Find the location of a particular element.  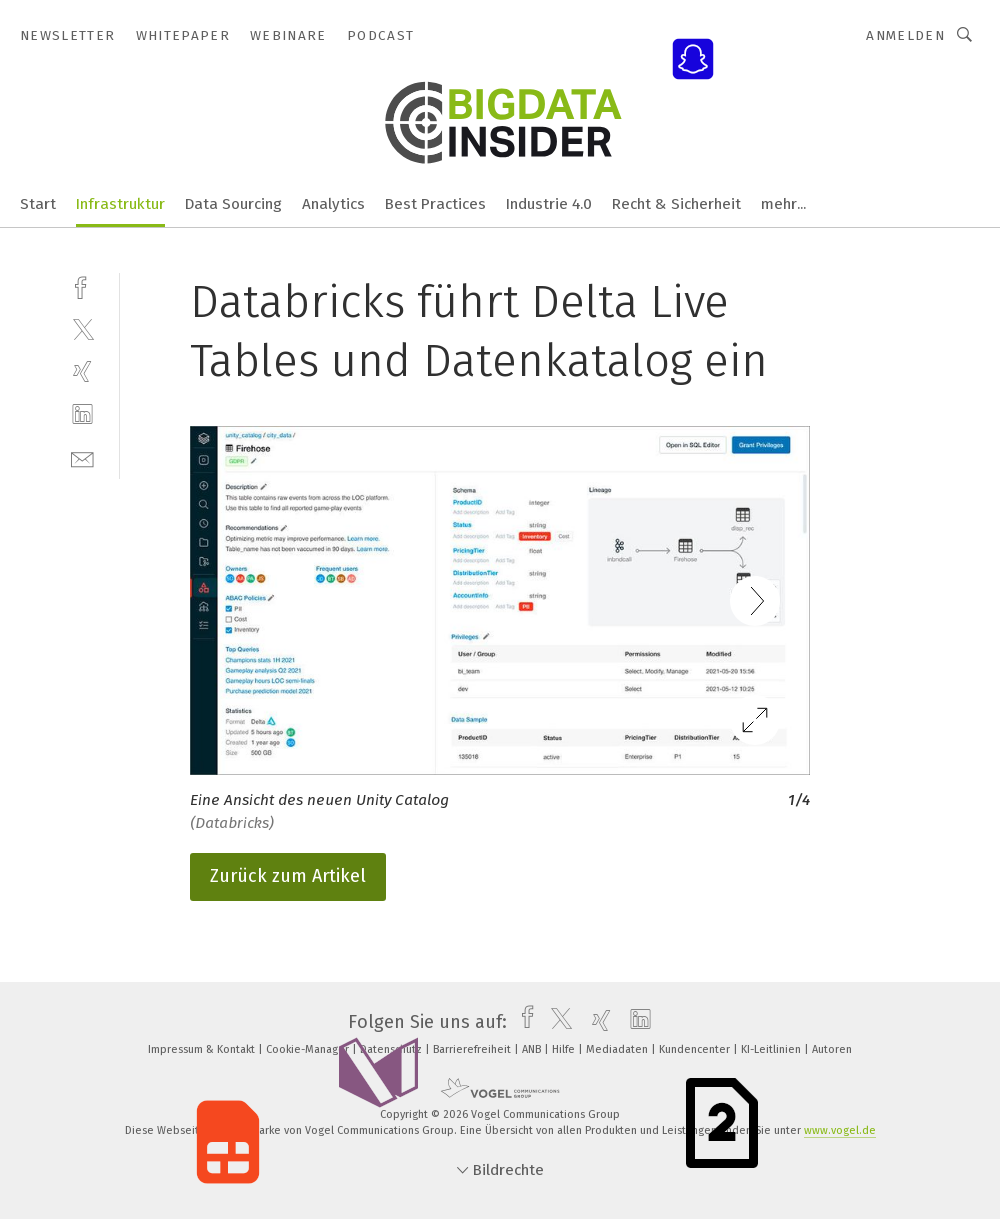

visit Material for MkDocs documentation is located at coordinates (378, 1072).